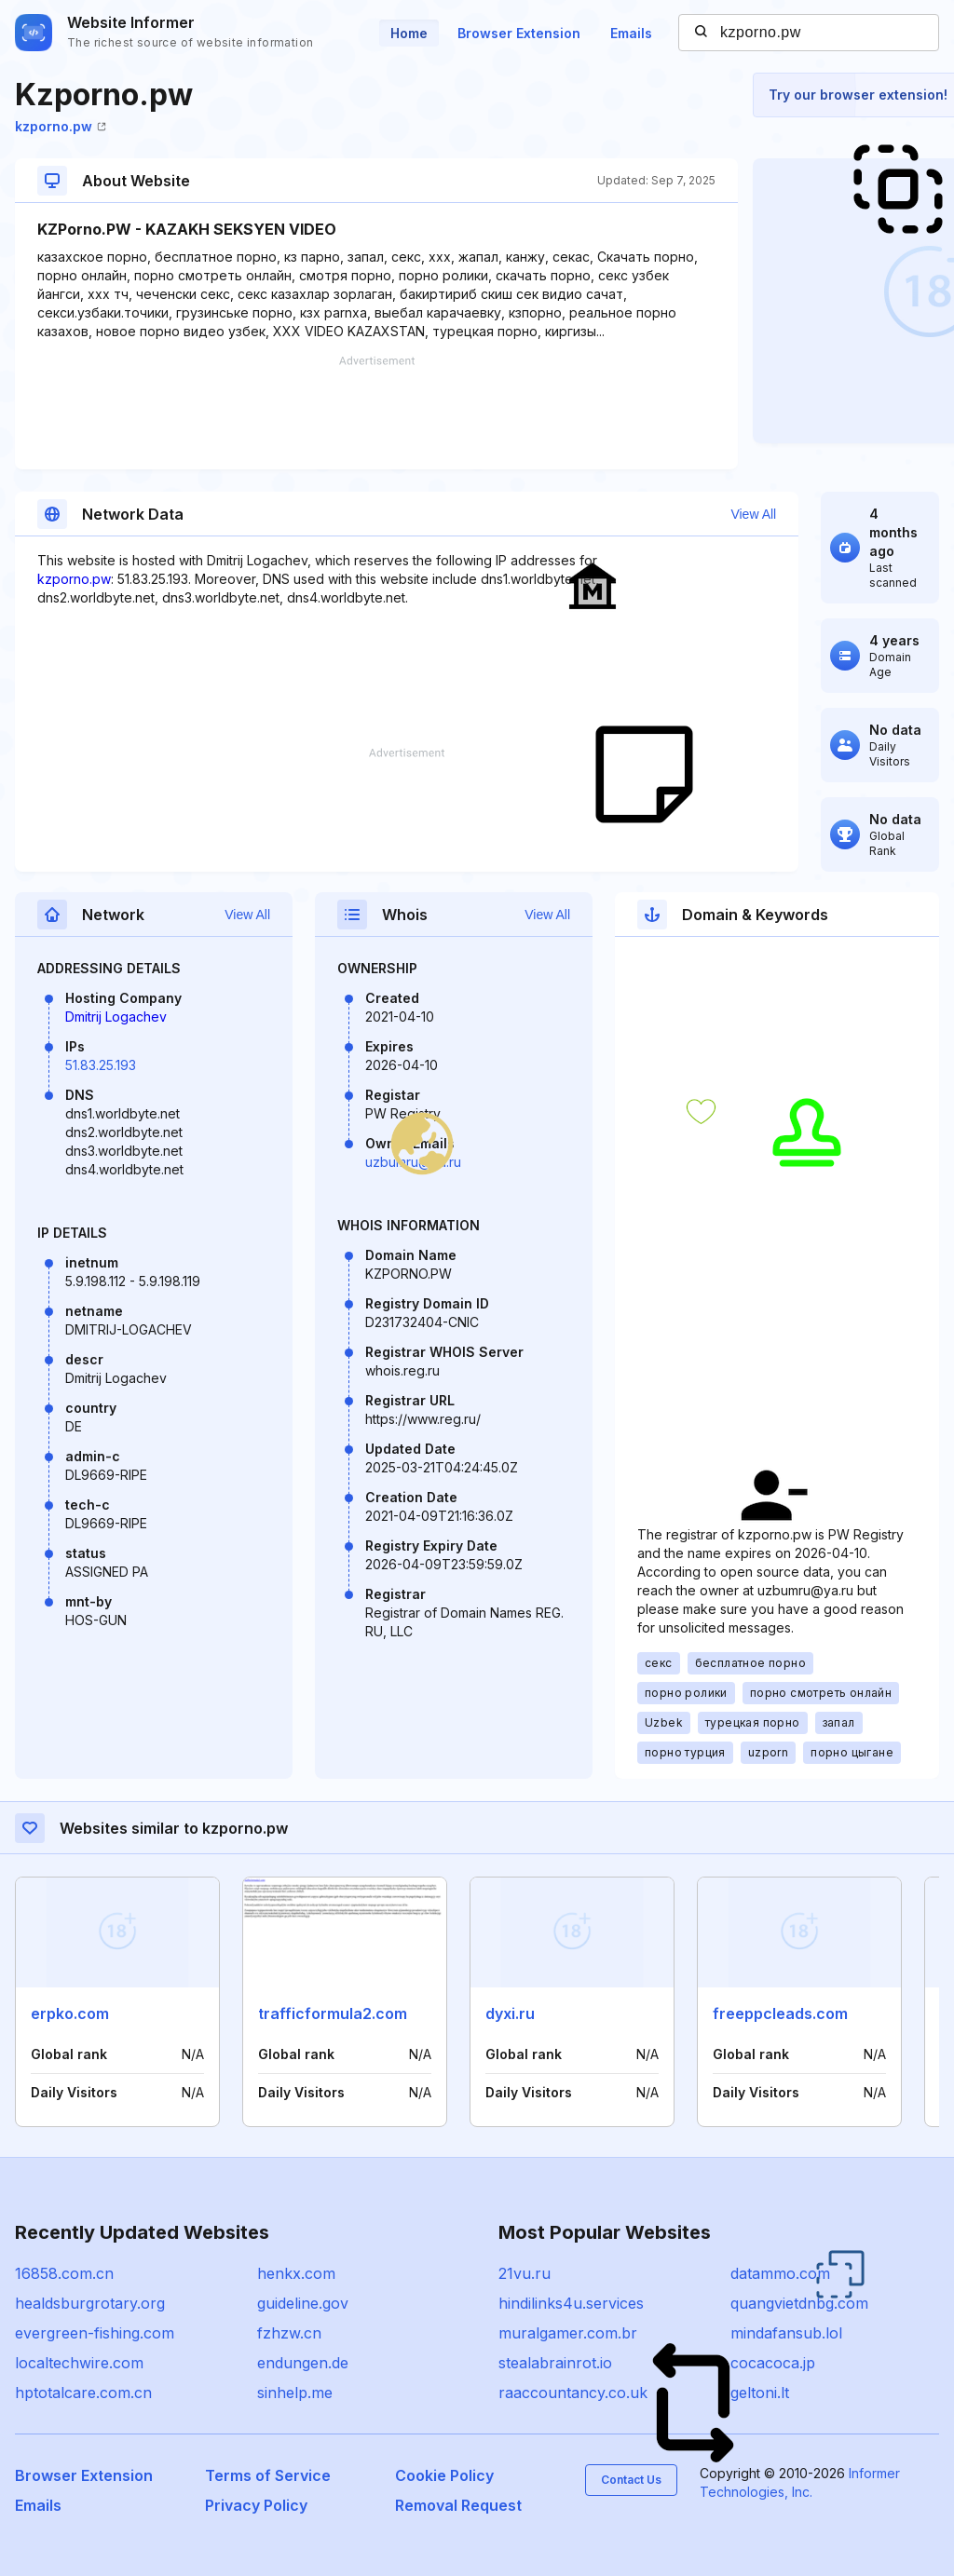 The width and height of the screenshot is (954, 2576). What do you see at coordinates (693, 2403) in the screenshot?
I see `rotate your device orientation` at bounding box center [693, 2403].